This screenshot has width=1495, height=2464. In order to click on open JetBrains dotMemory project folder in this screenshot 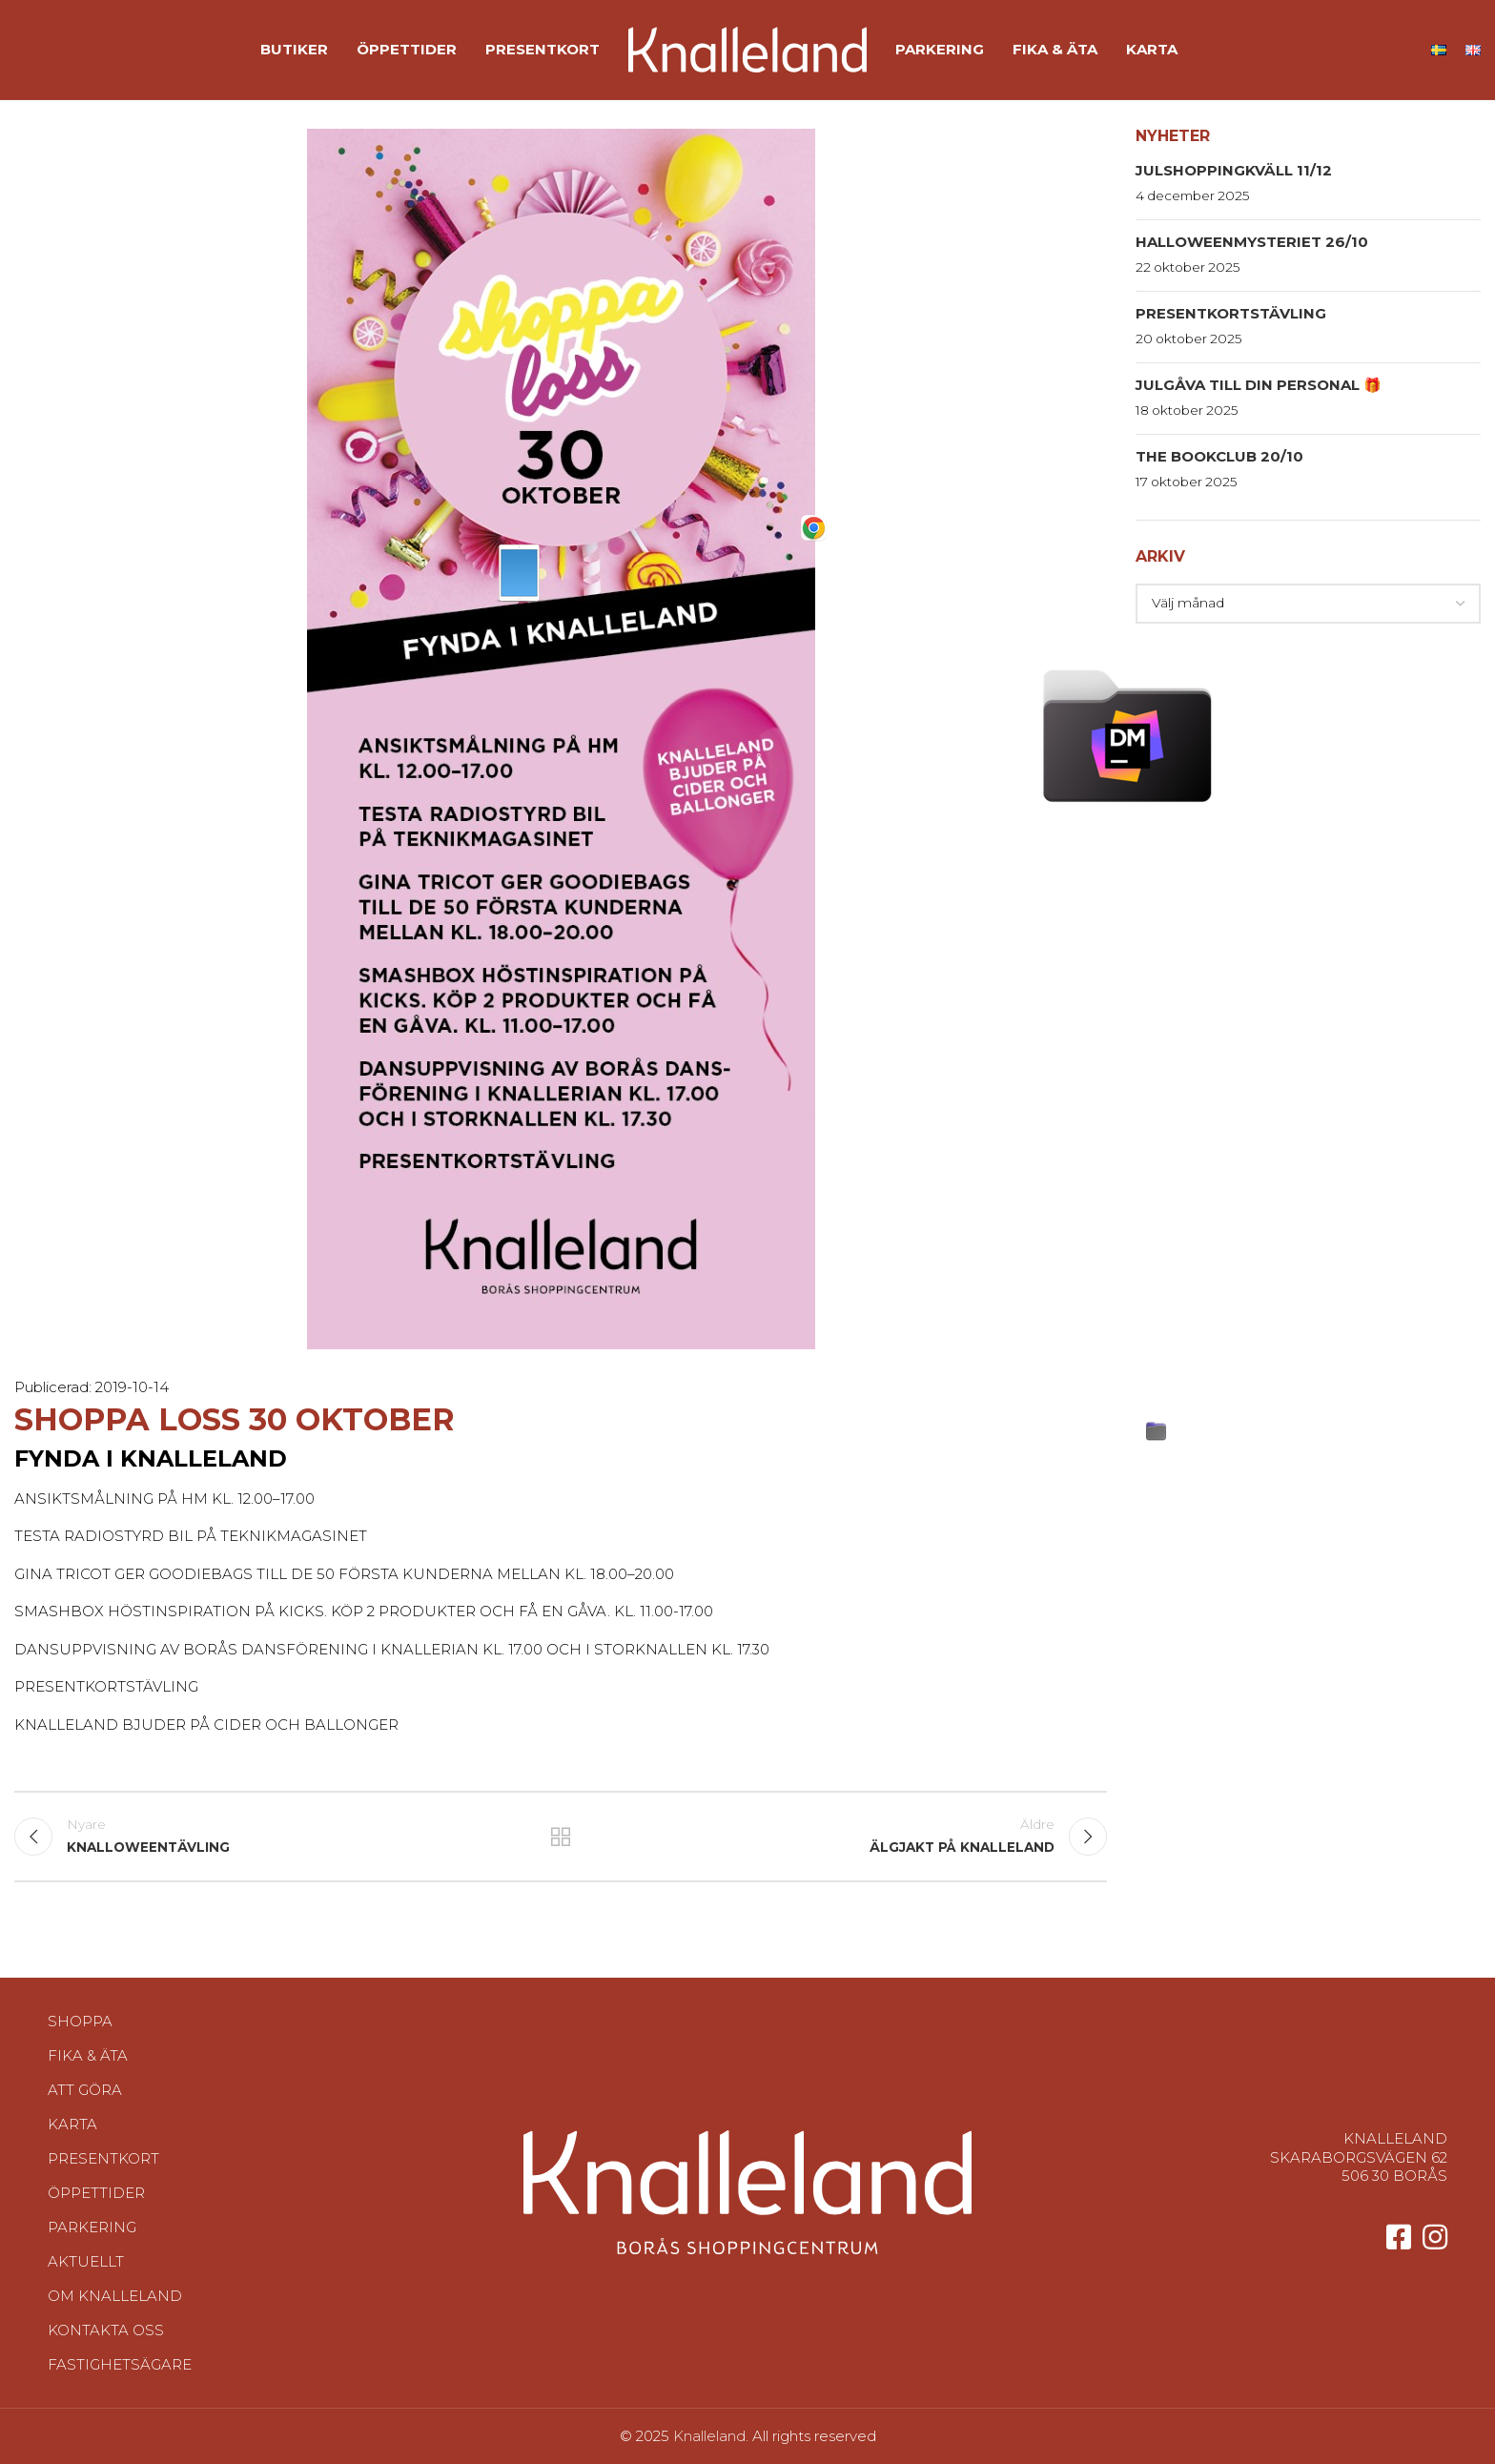, I will do `click(1126, 740)`.